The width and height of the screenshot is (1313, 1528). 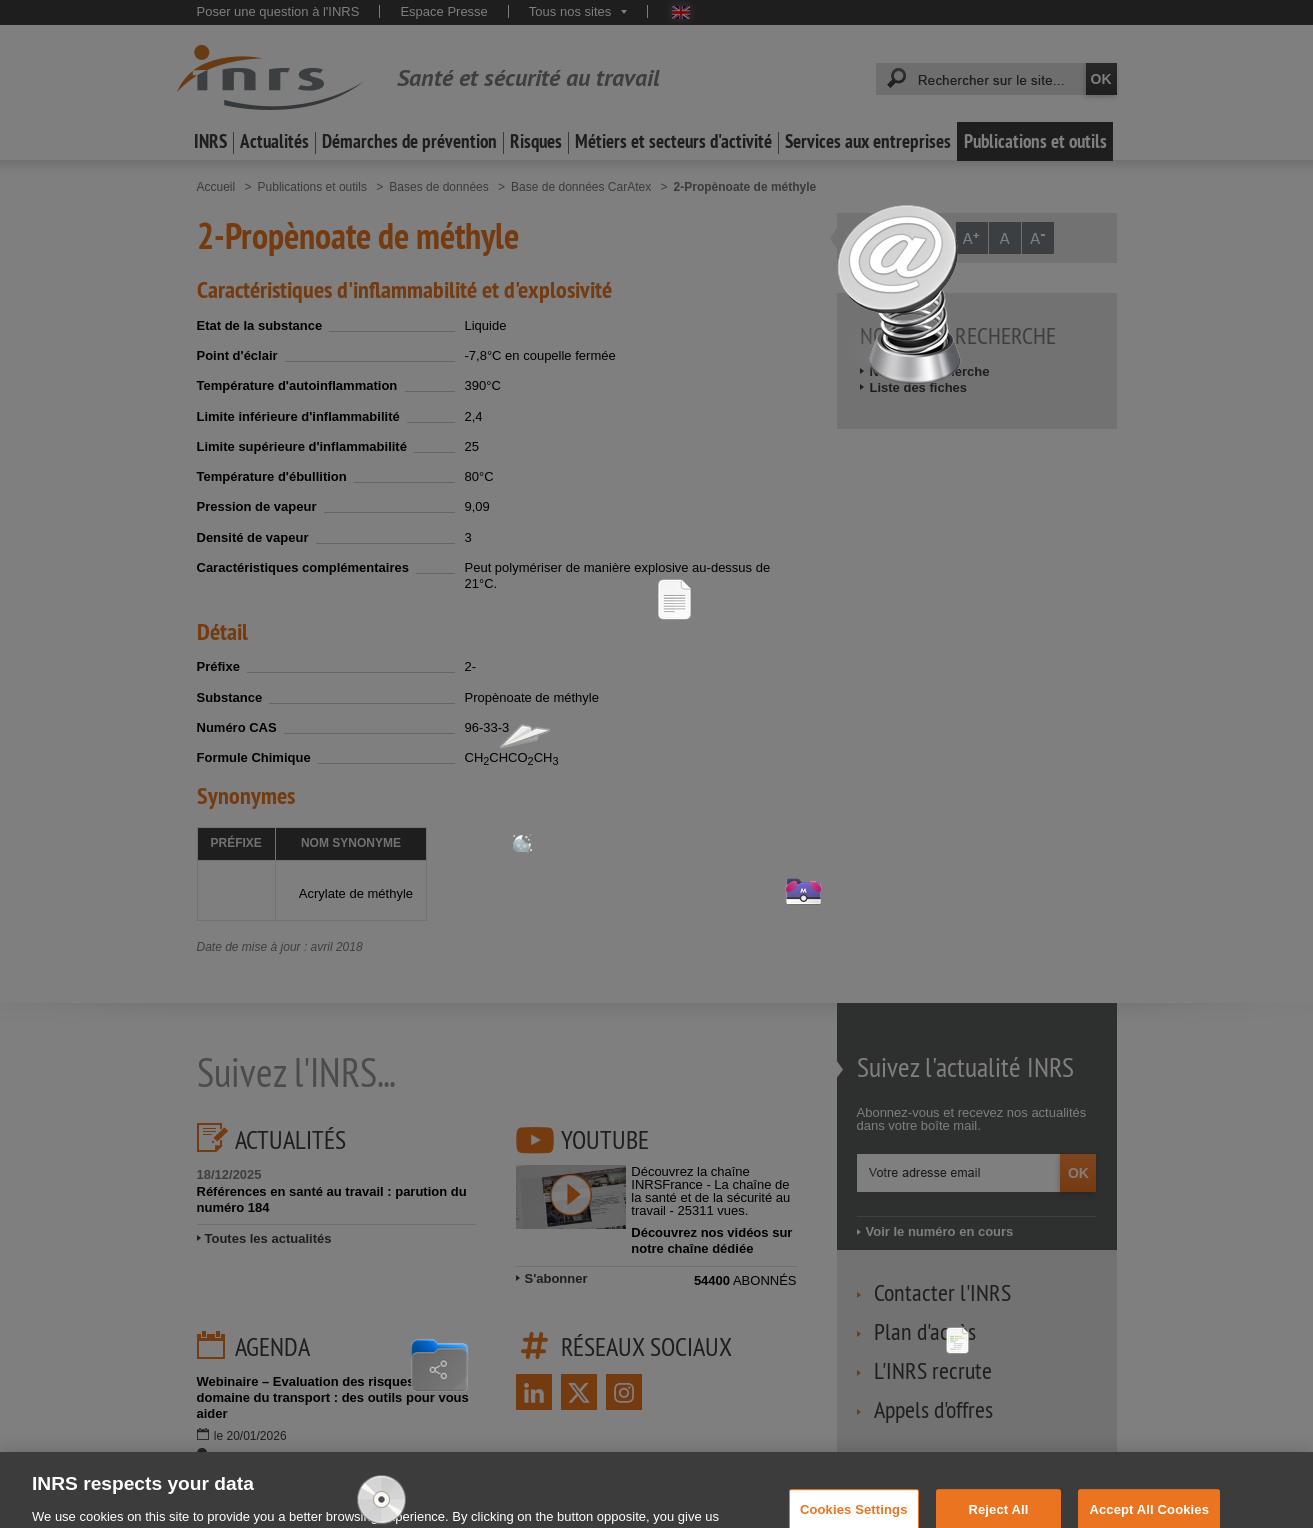 I want to click on open a web link or URL, so click(x=907, y=295).